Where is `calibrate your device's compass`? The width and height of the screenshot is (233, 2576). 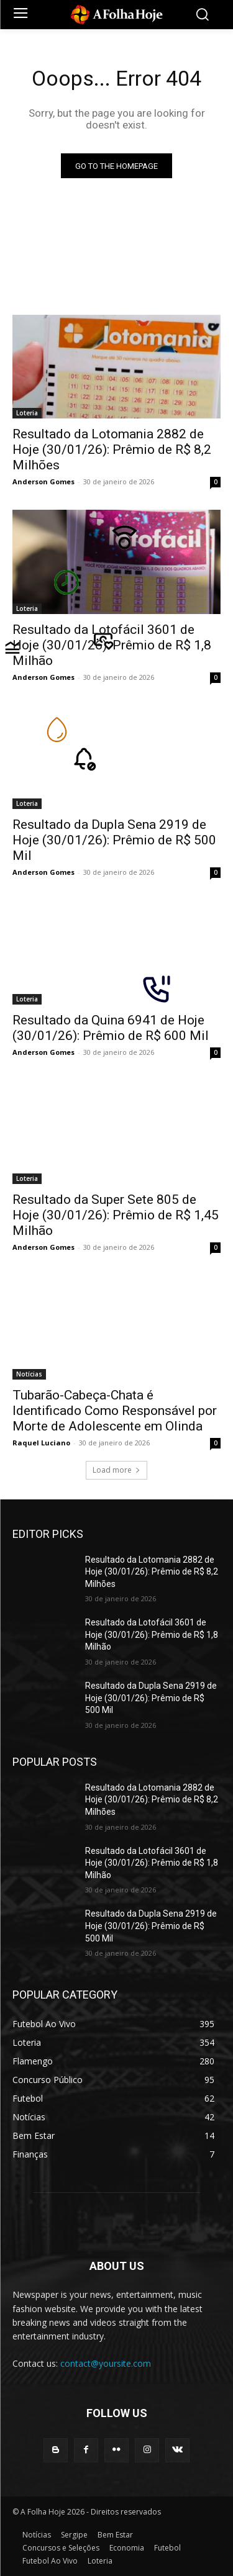
calibrate your device's compass is located at coordinates (124, 536).